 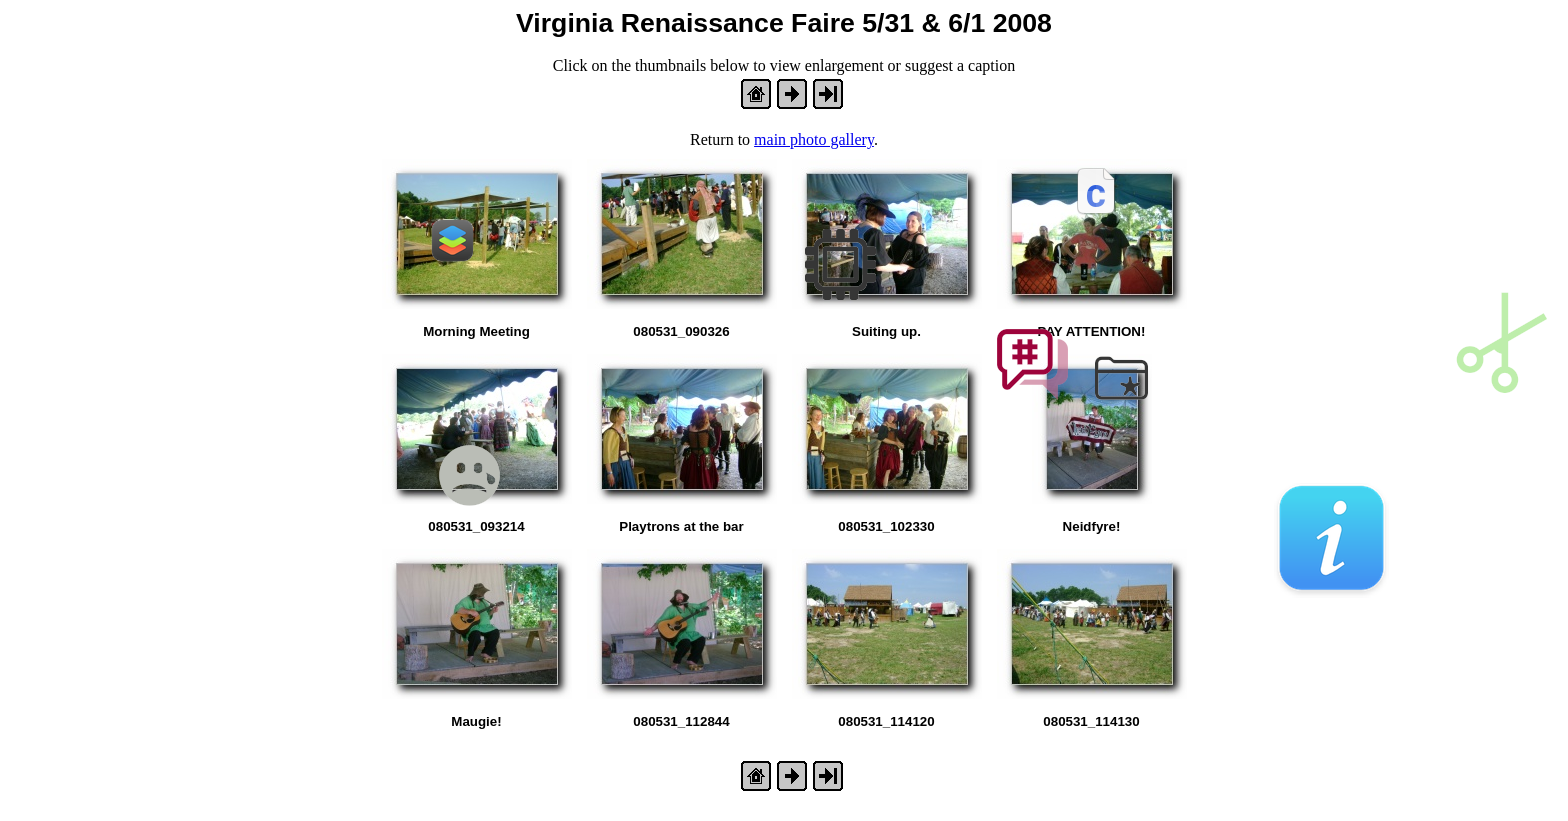 I want to click on open polari irc chat application, so click(x=1032, y=364).